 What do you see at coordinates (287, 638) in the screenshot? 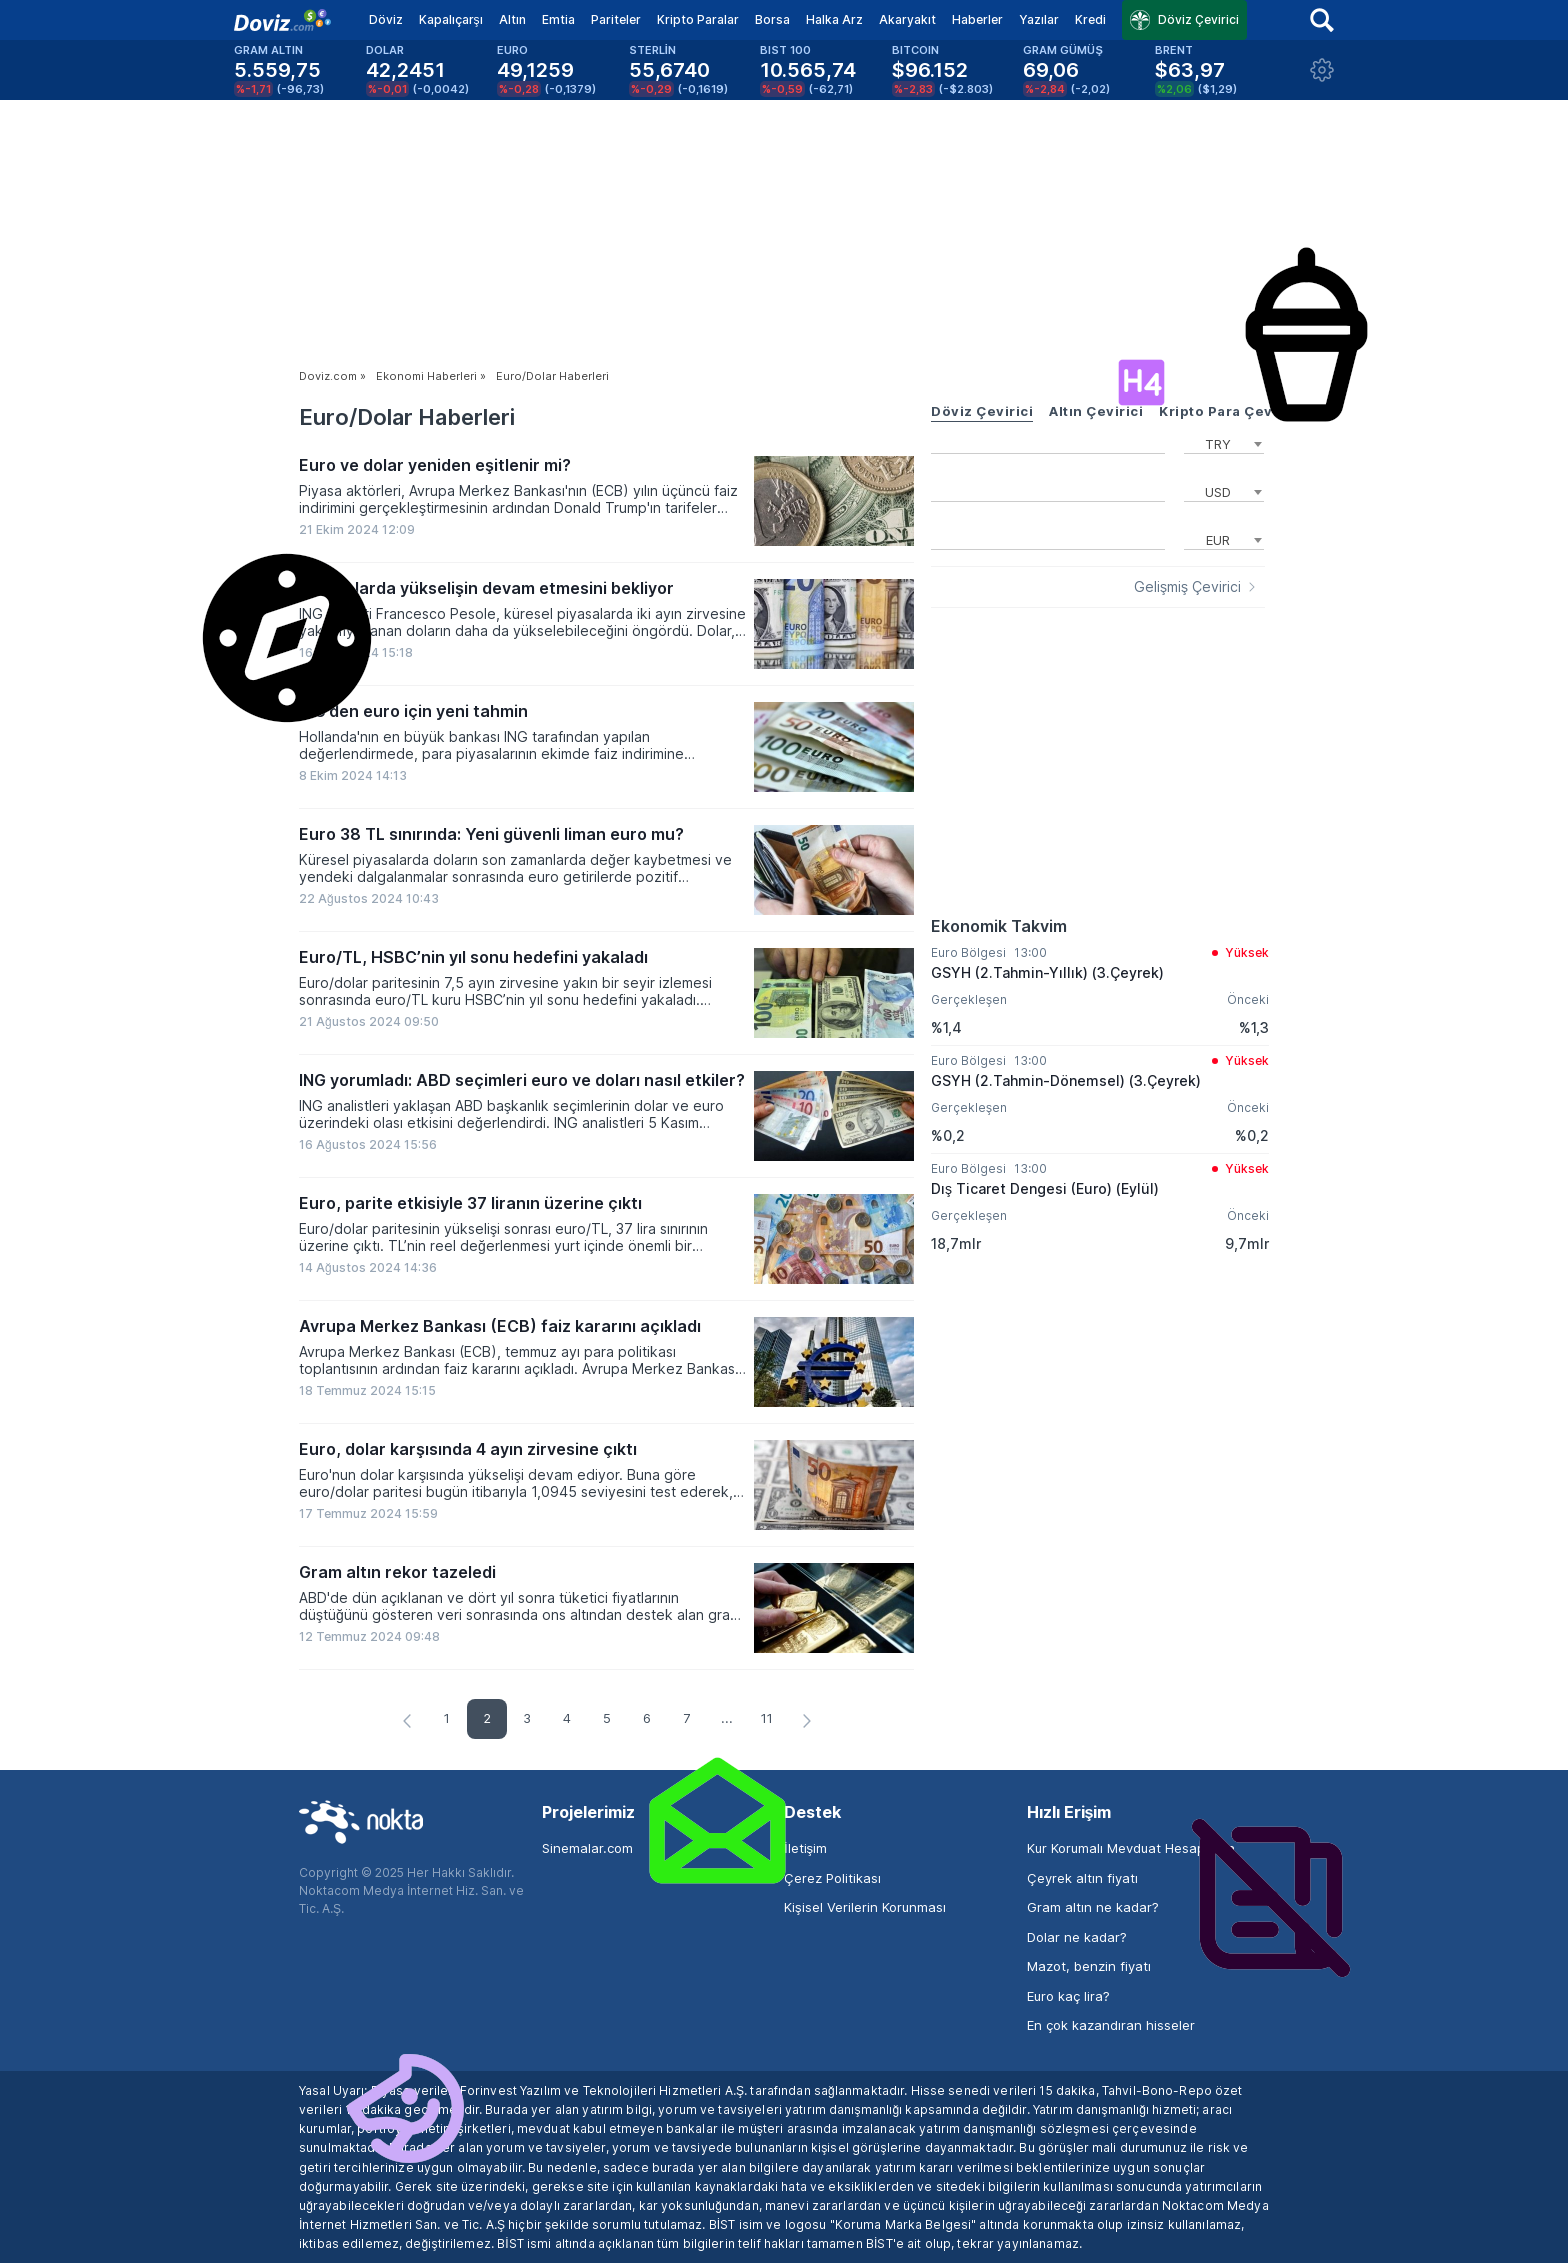
I see `access navigation or directions` at bounding box center [287, 638].